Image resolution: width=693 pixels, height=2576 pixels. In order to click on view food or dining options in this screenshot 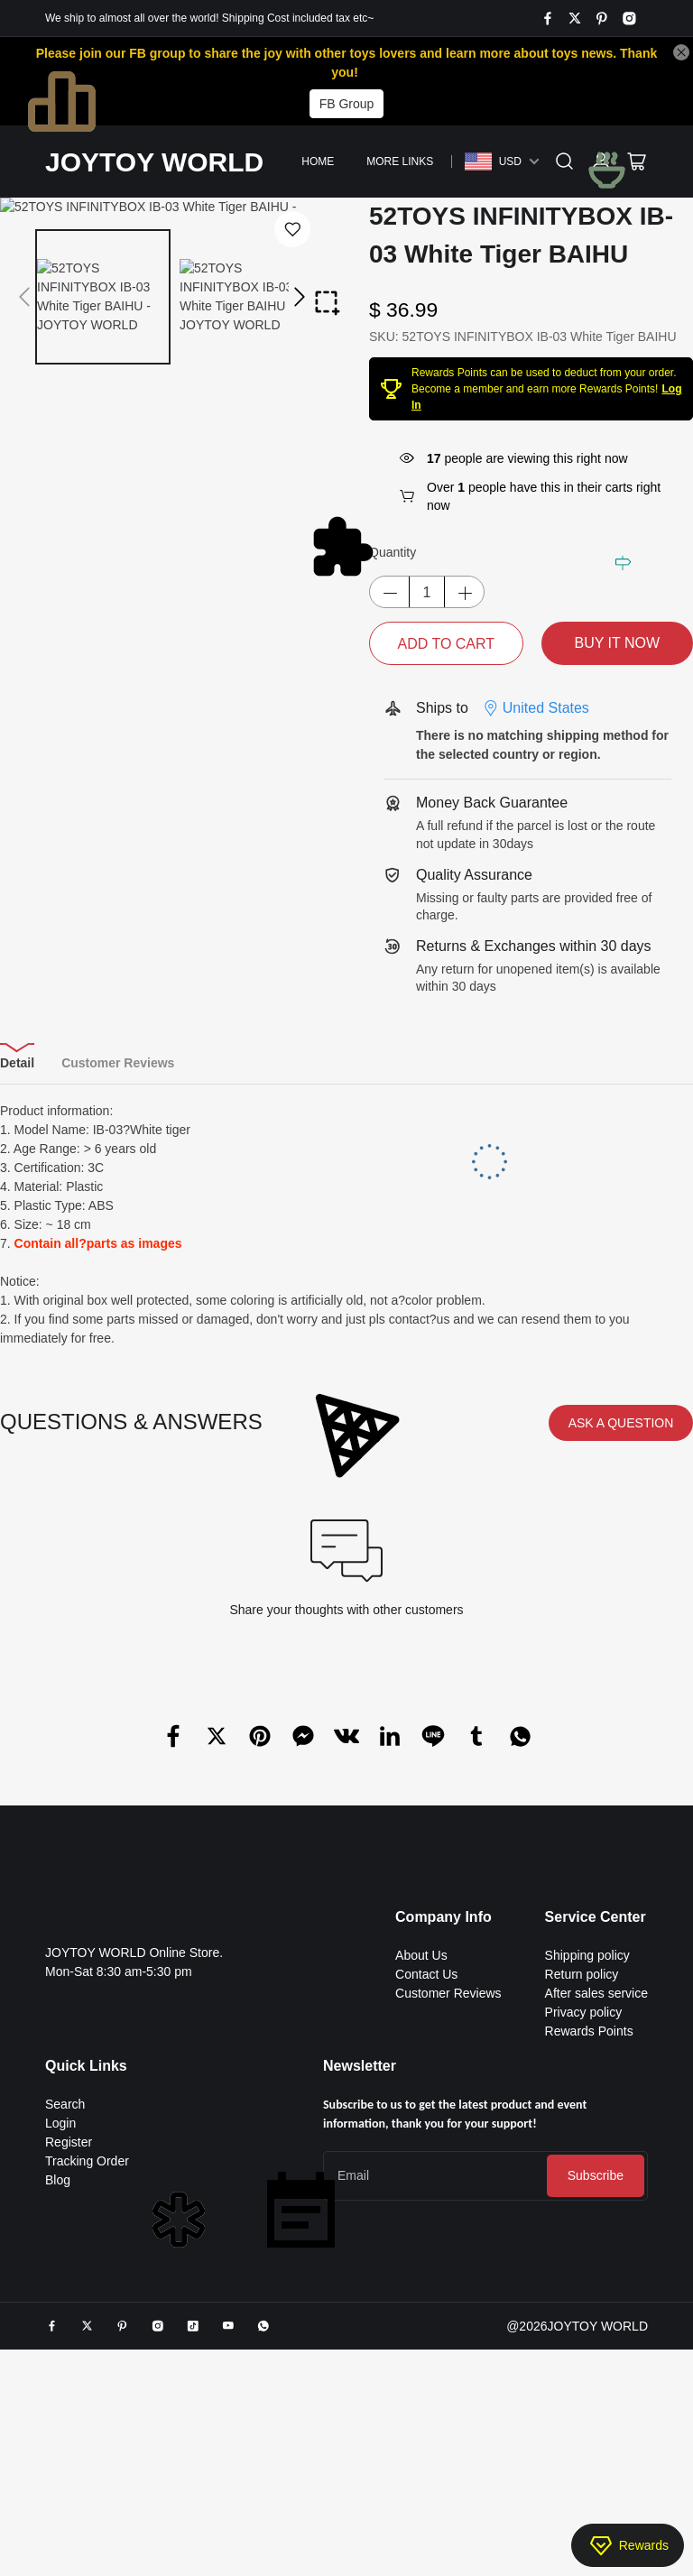, I will do `click(606, 170)`.